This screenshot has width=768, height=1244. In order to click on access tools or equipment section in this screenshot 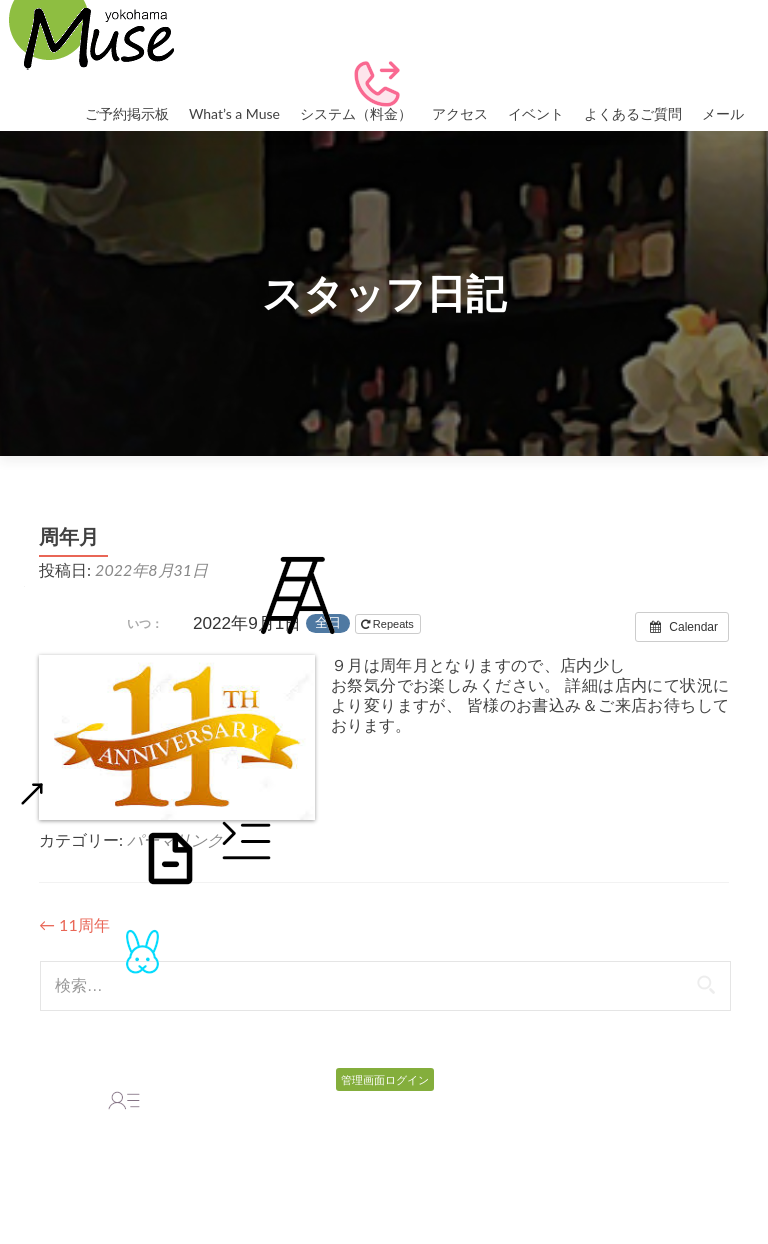, I will do `click(299, 595)`.